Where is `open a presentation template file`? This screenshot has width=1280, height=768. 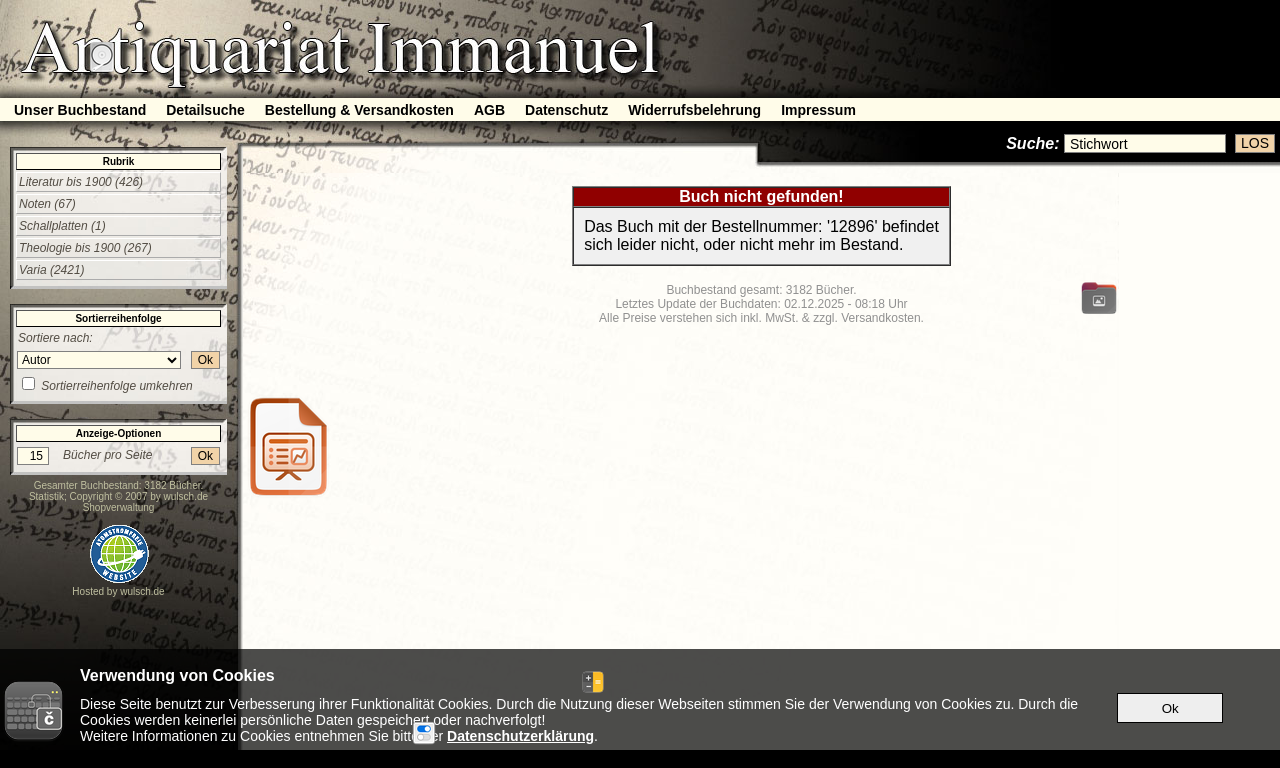
open a presentation template file is located at coordinates (288, 446).